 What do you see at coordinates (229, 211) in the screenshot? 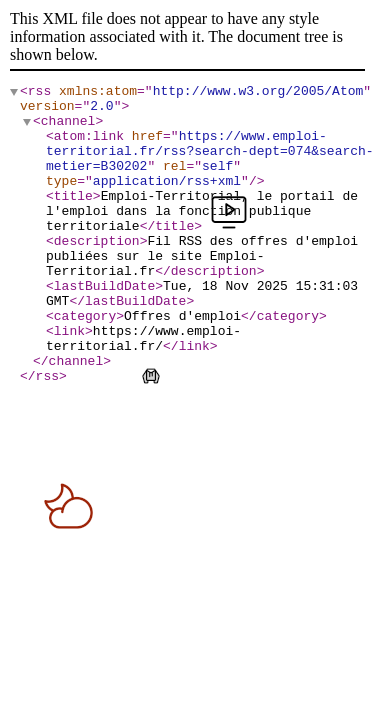
I see `play video on desktop display` at bounding box center [229, 211].